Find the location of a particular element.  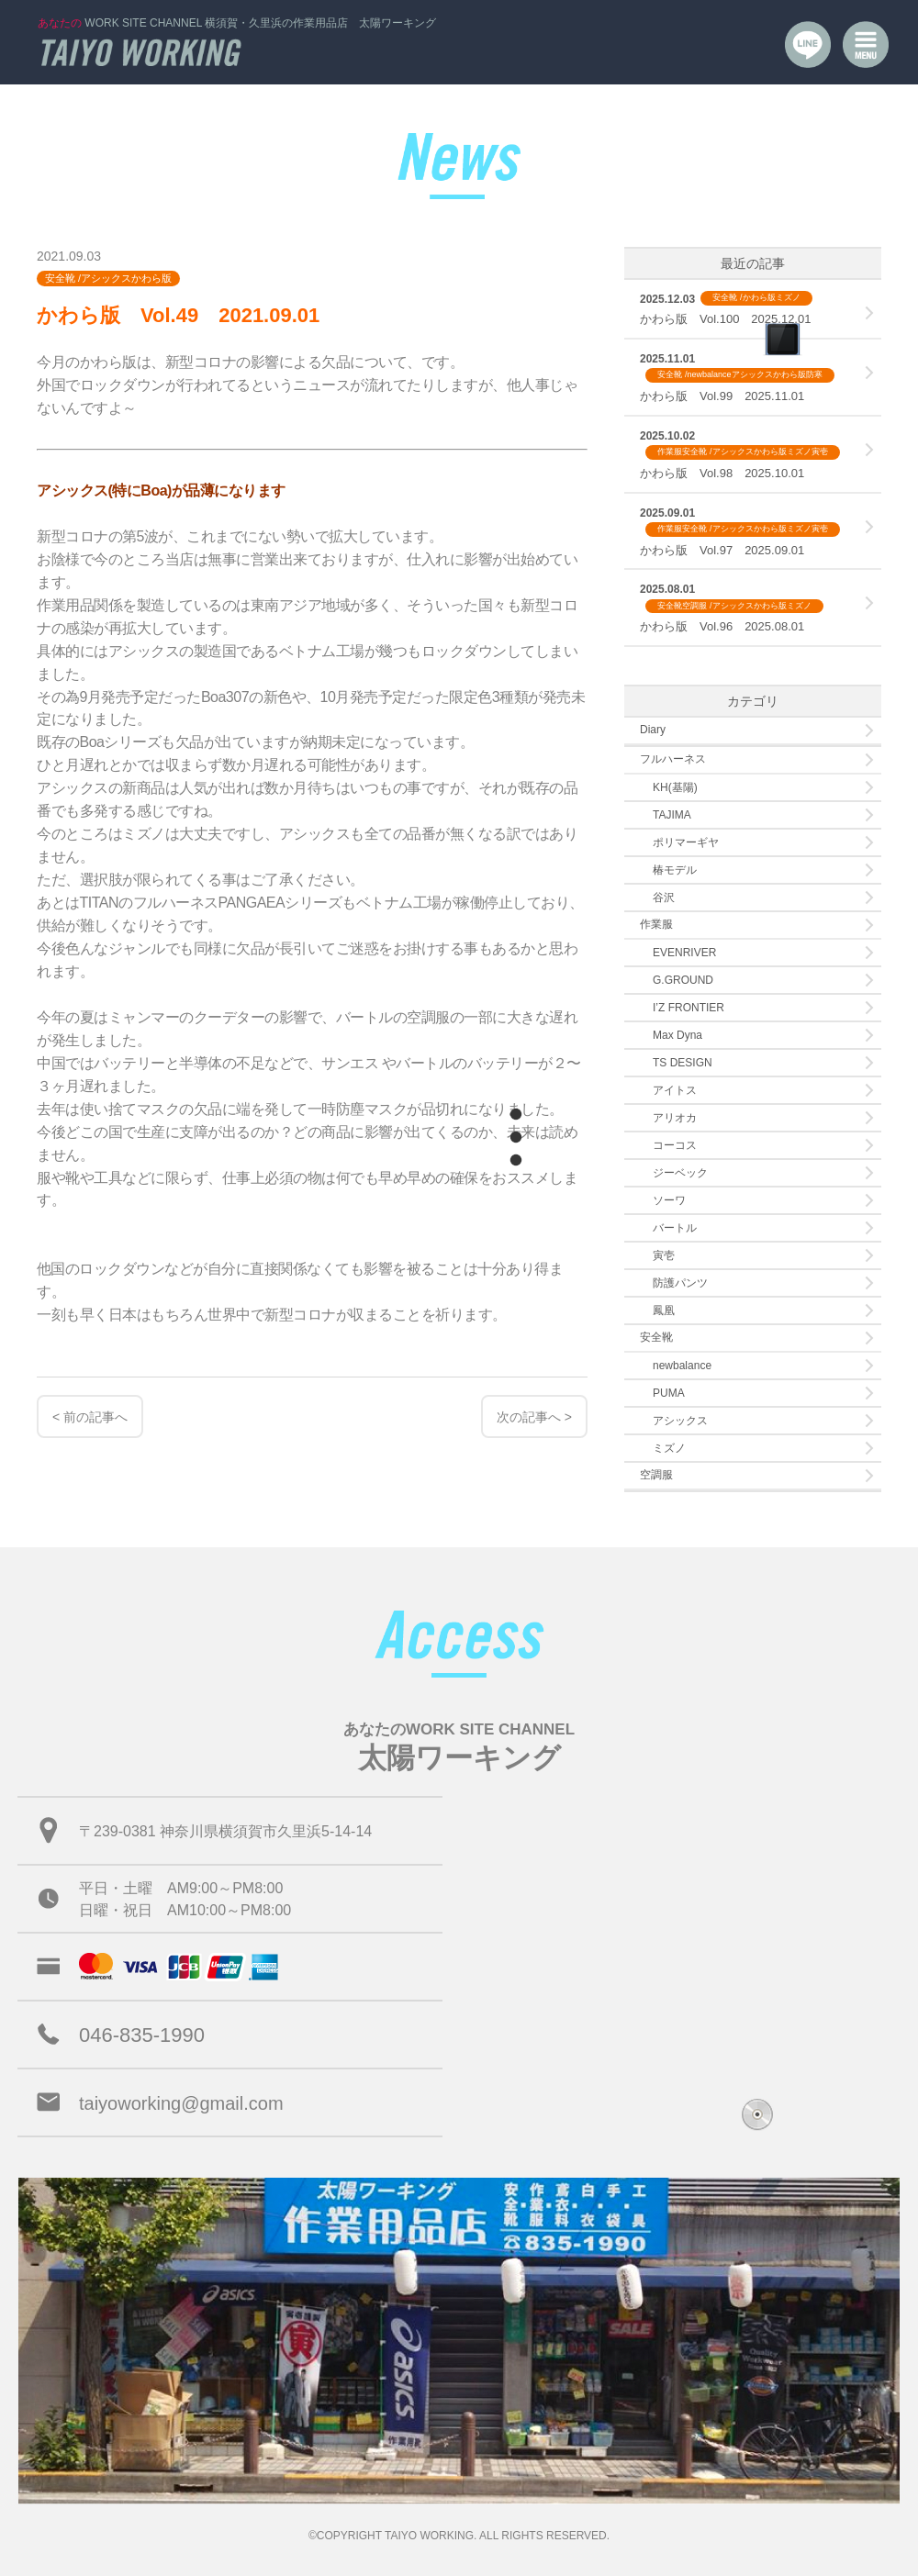

iPod nano device connected is located at coordinates (782, 339).